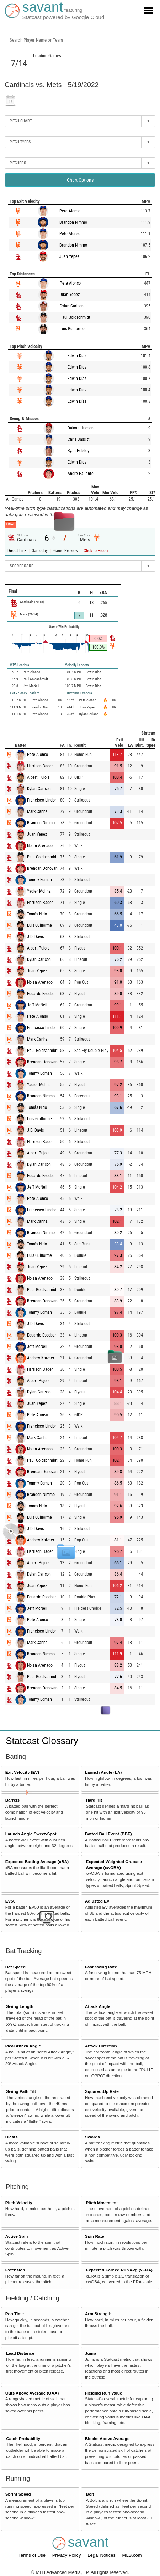  I want to click on bluetooth device or connection indicator, so click(137, 996).